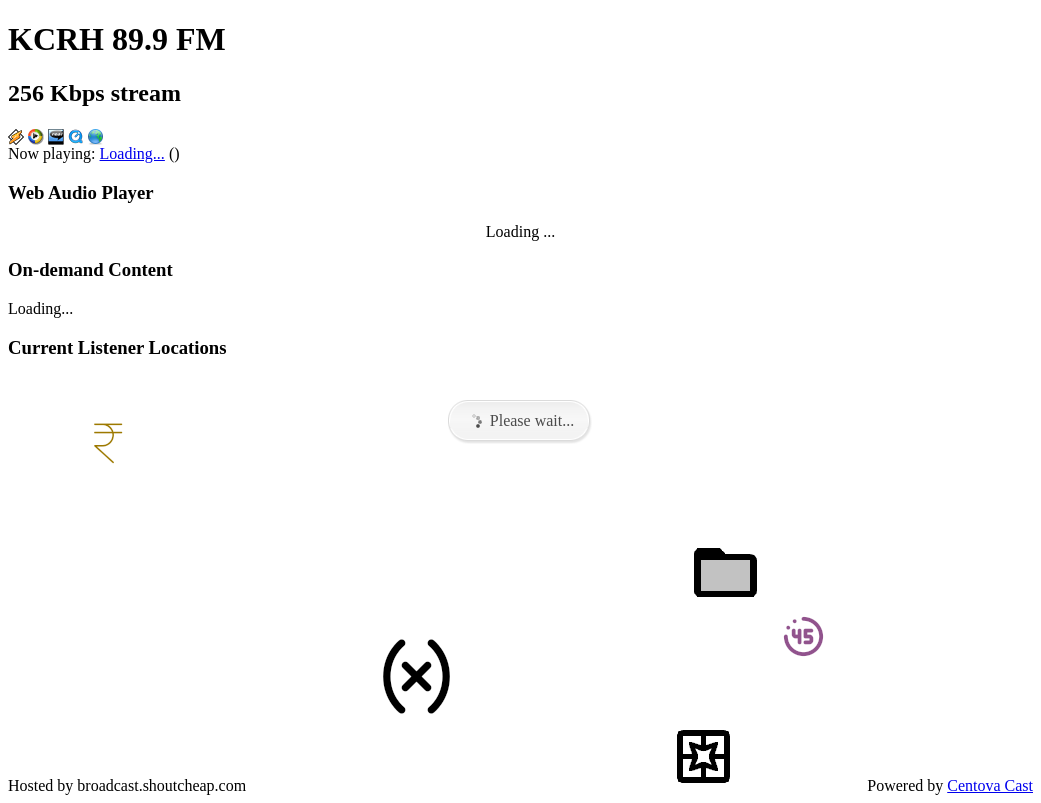 The width and height of the screenshot is (1041, 803). What do you see at coordinates (703, 756) in the screenshot?
I see `view pages or documents` at bounding box center [703, 756].